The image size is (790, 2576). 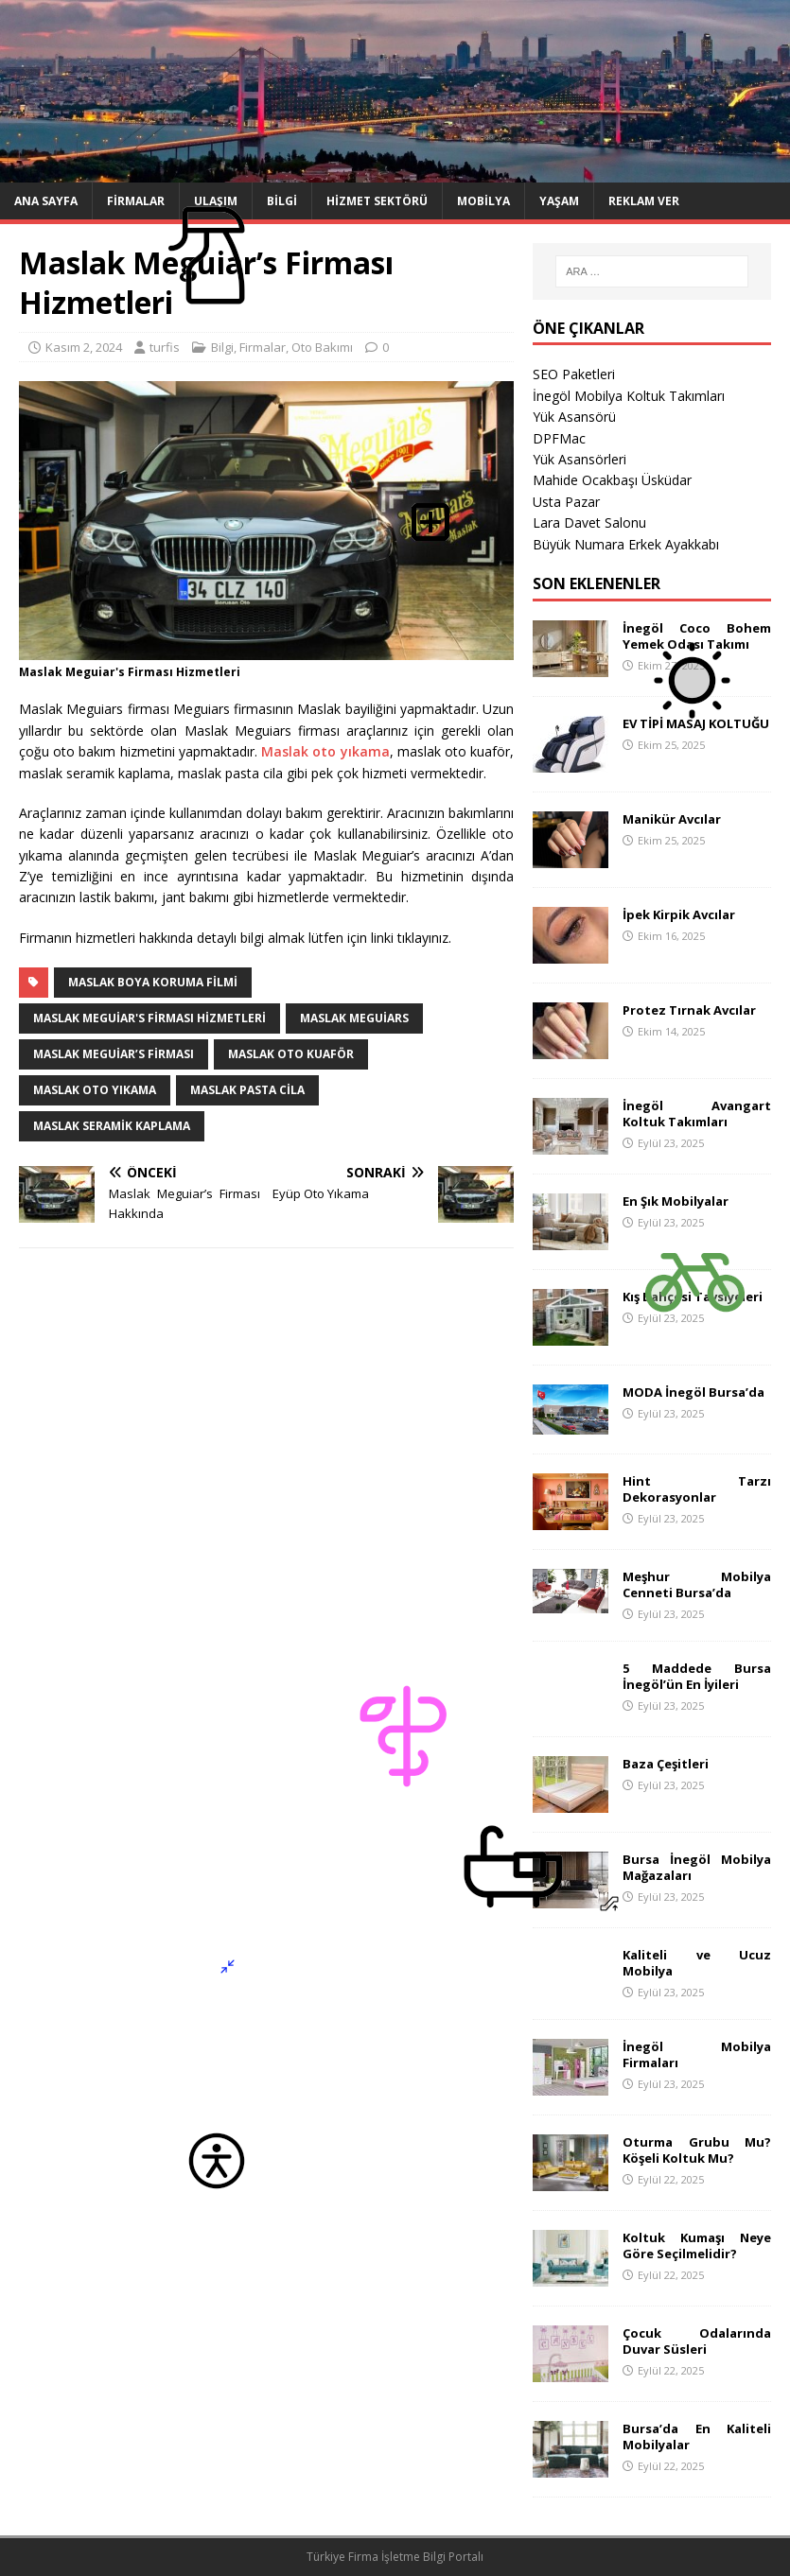 What do you see at coordinates (430, 522) in the screenshot?
I see `add a new item or entry` at bounding box center [430, 522].